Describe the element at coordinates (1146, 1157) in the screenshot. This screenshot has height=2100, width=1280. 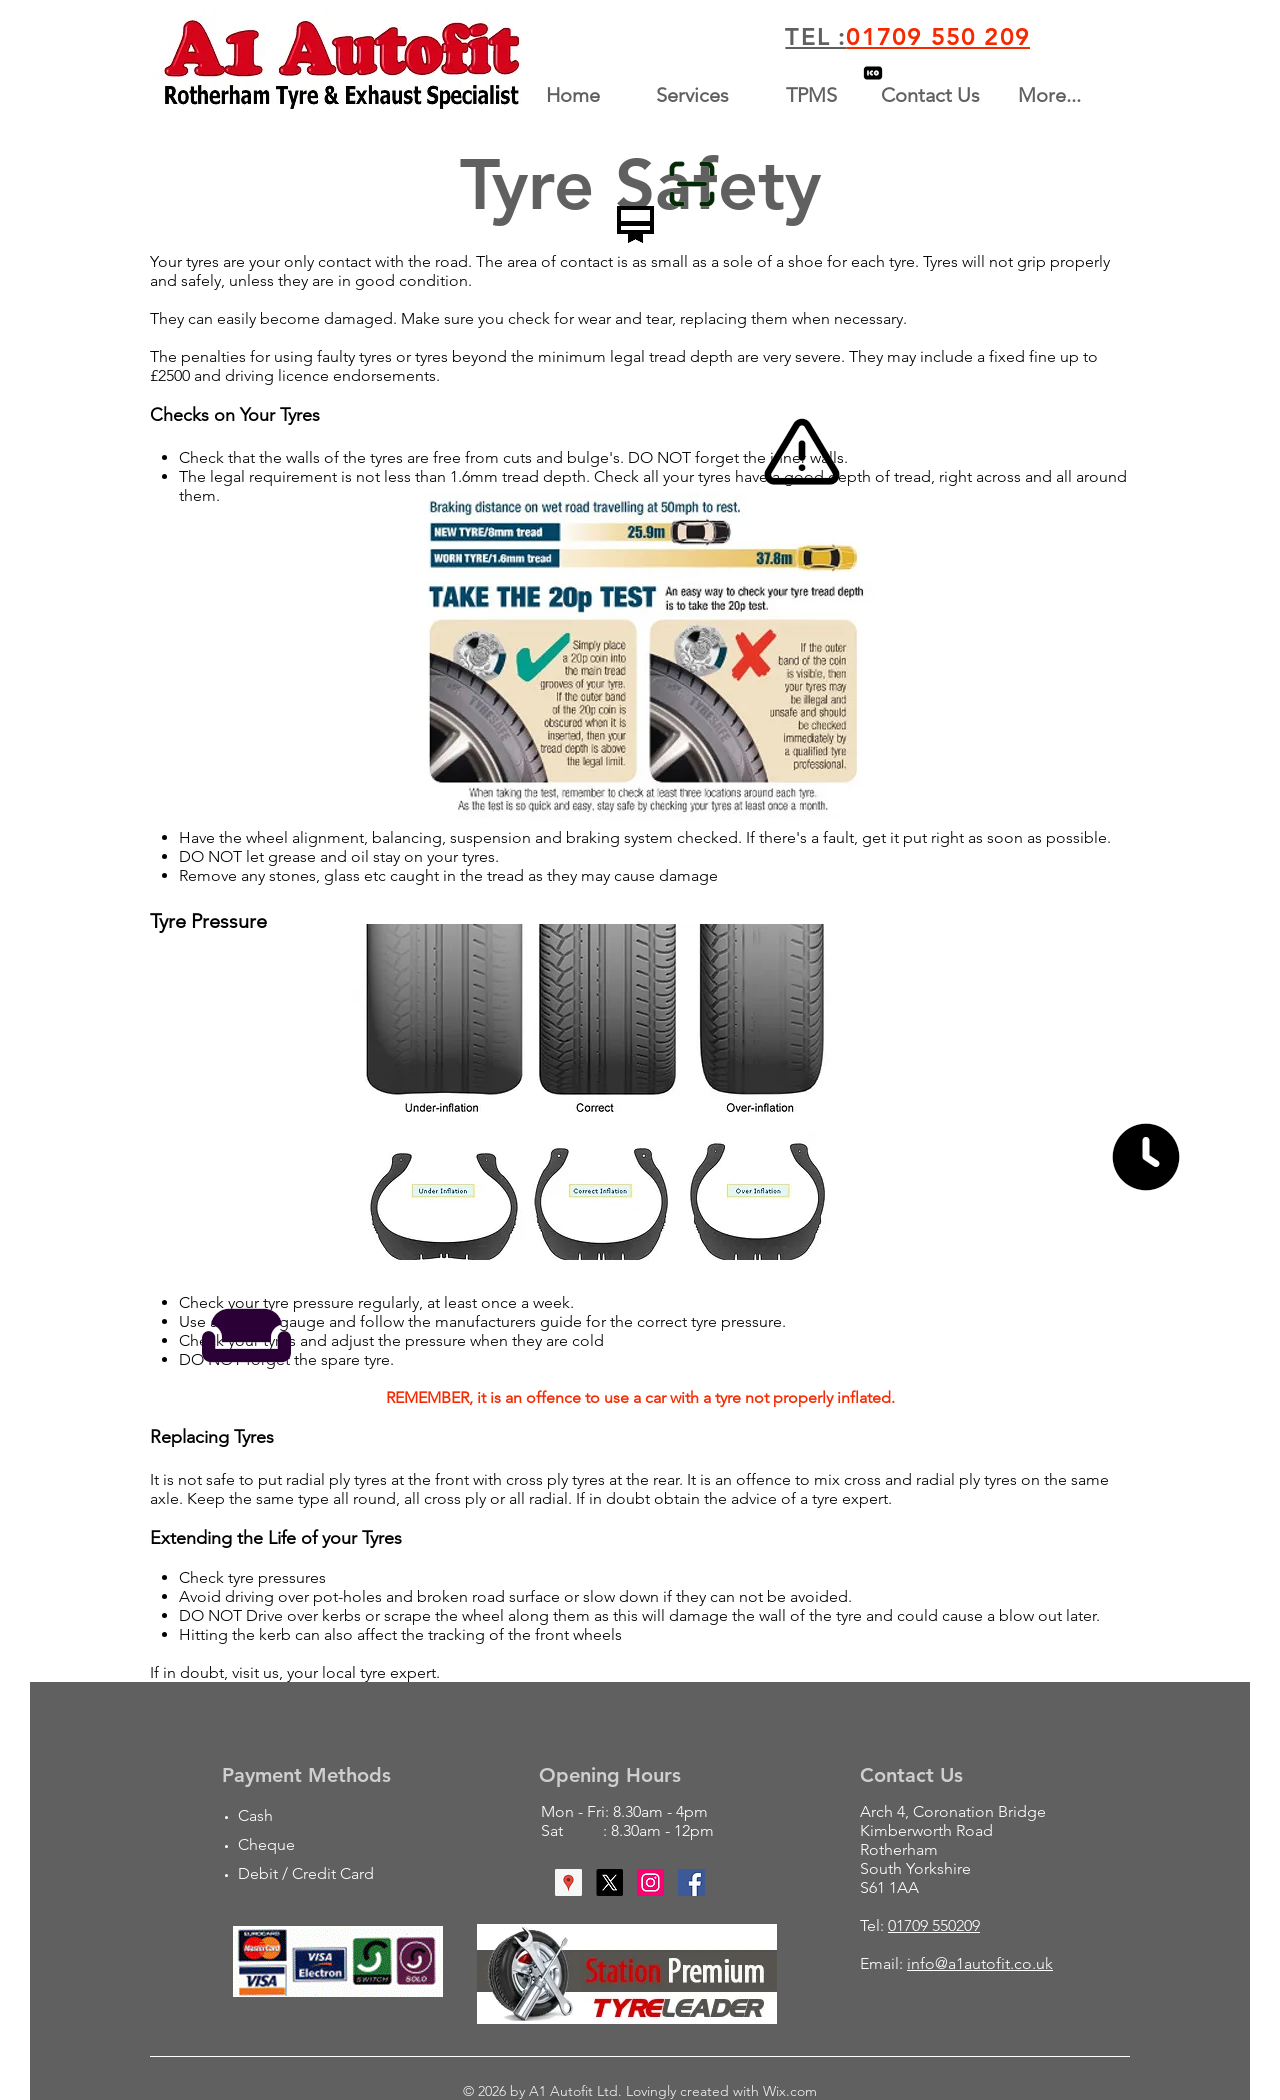
I see `view time or clock settings` at that location.